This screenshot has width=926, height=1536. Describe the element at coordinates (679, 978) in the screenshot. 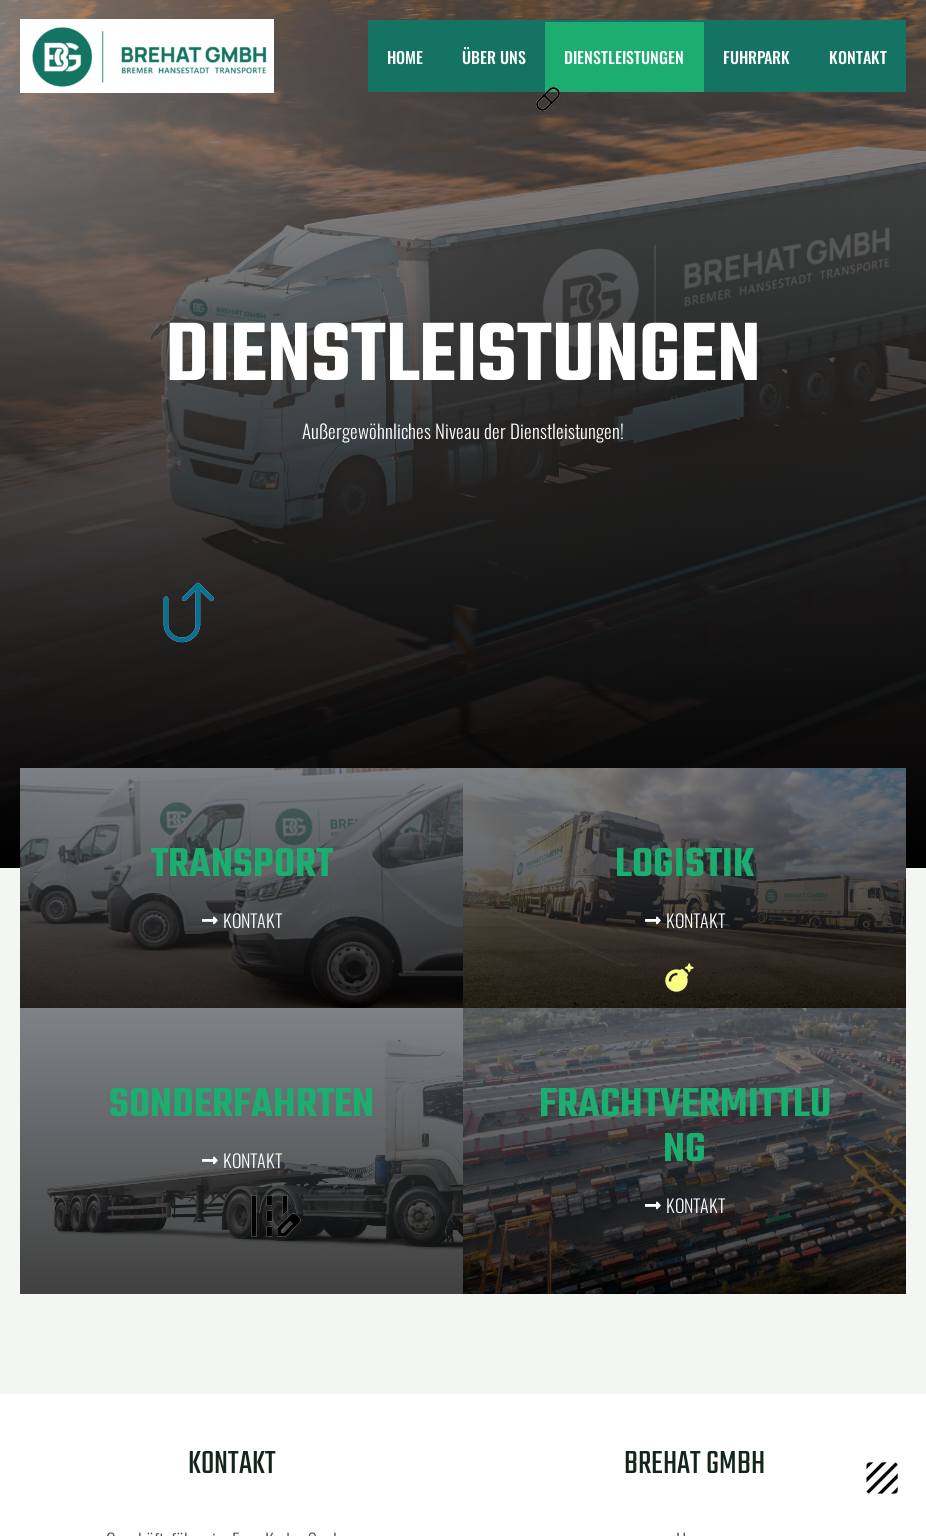

I see `indicates a destructive or irreversible action` at that location.